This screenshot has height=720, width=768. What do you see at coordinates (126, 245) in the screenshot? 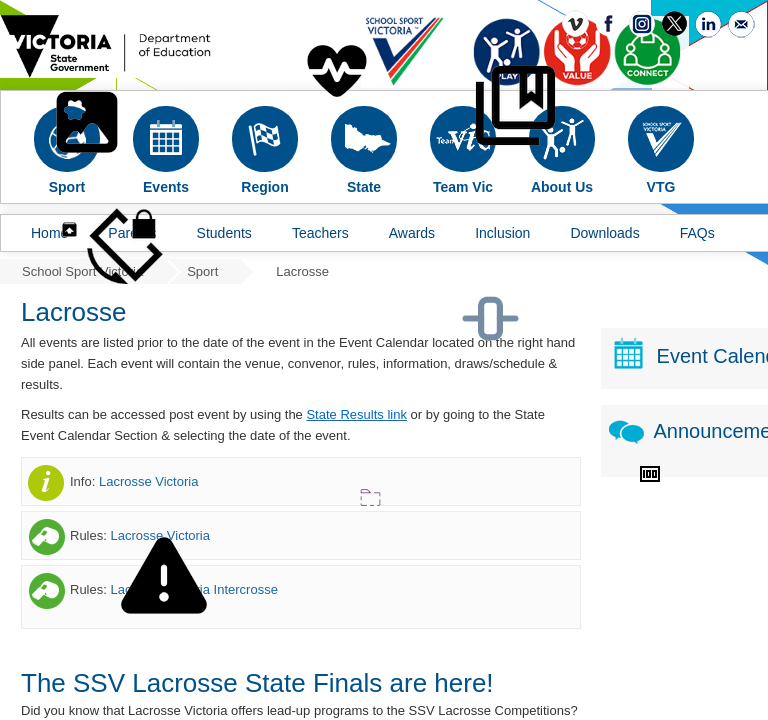
I see `lock screen rotation to current orientation` at bounding box center [126, 245].